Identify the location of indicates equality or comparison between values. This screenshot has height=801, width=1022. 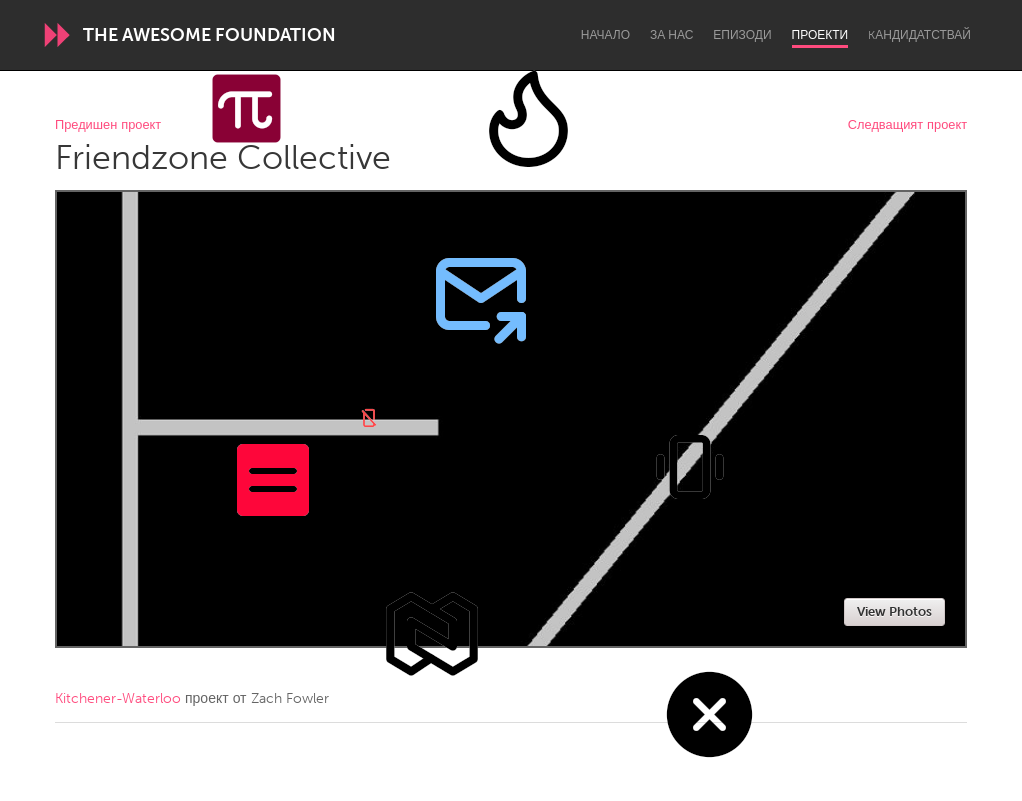
(273, 480).